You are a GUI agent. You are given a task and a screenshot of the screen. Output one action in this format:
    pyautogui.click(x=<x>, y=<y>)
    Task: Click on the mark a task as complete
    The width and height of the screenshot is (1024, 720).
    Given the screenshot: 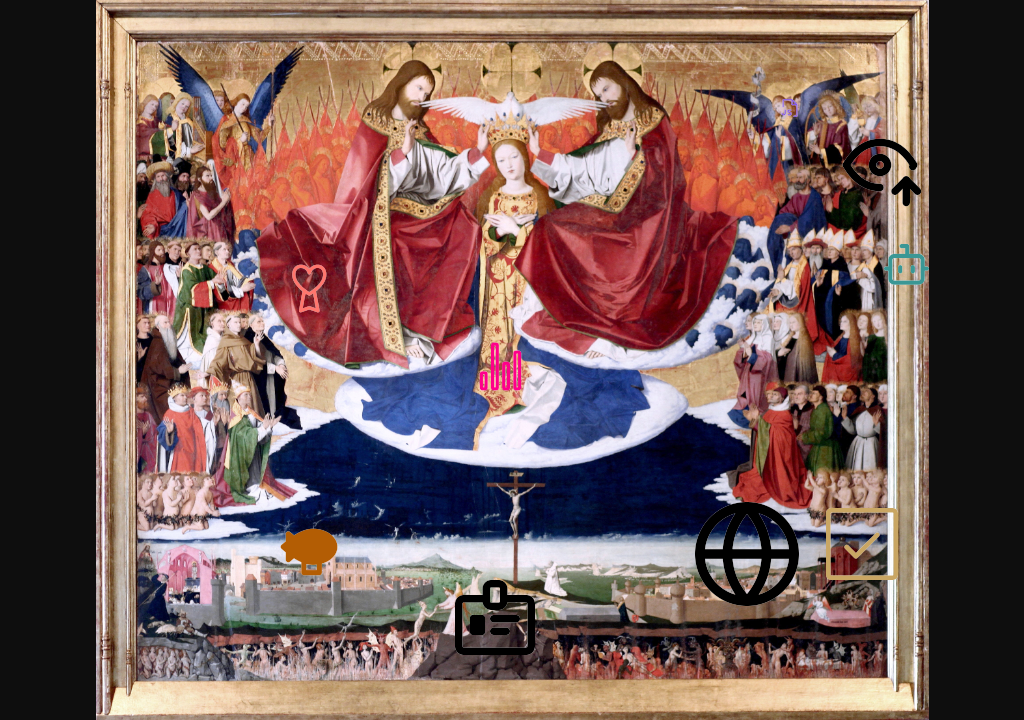 What is the action you would take?
    pyautogui.click(x=862, y=544)
    